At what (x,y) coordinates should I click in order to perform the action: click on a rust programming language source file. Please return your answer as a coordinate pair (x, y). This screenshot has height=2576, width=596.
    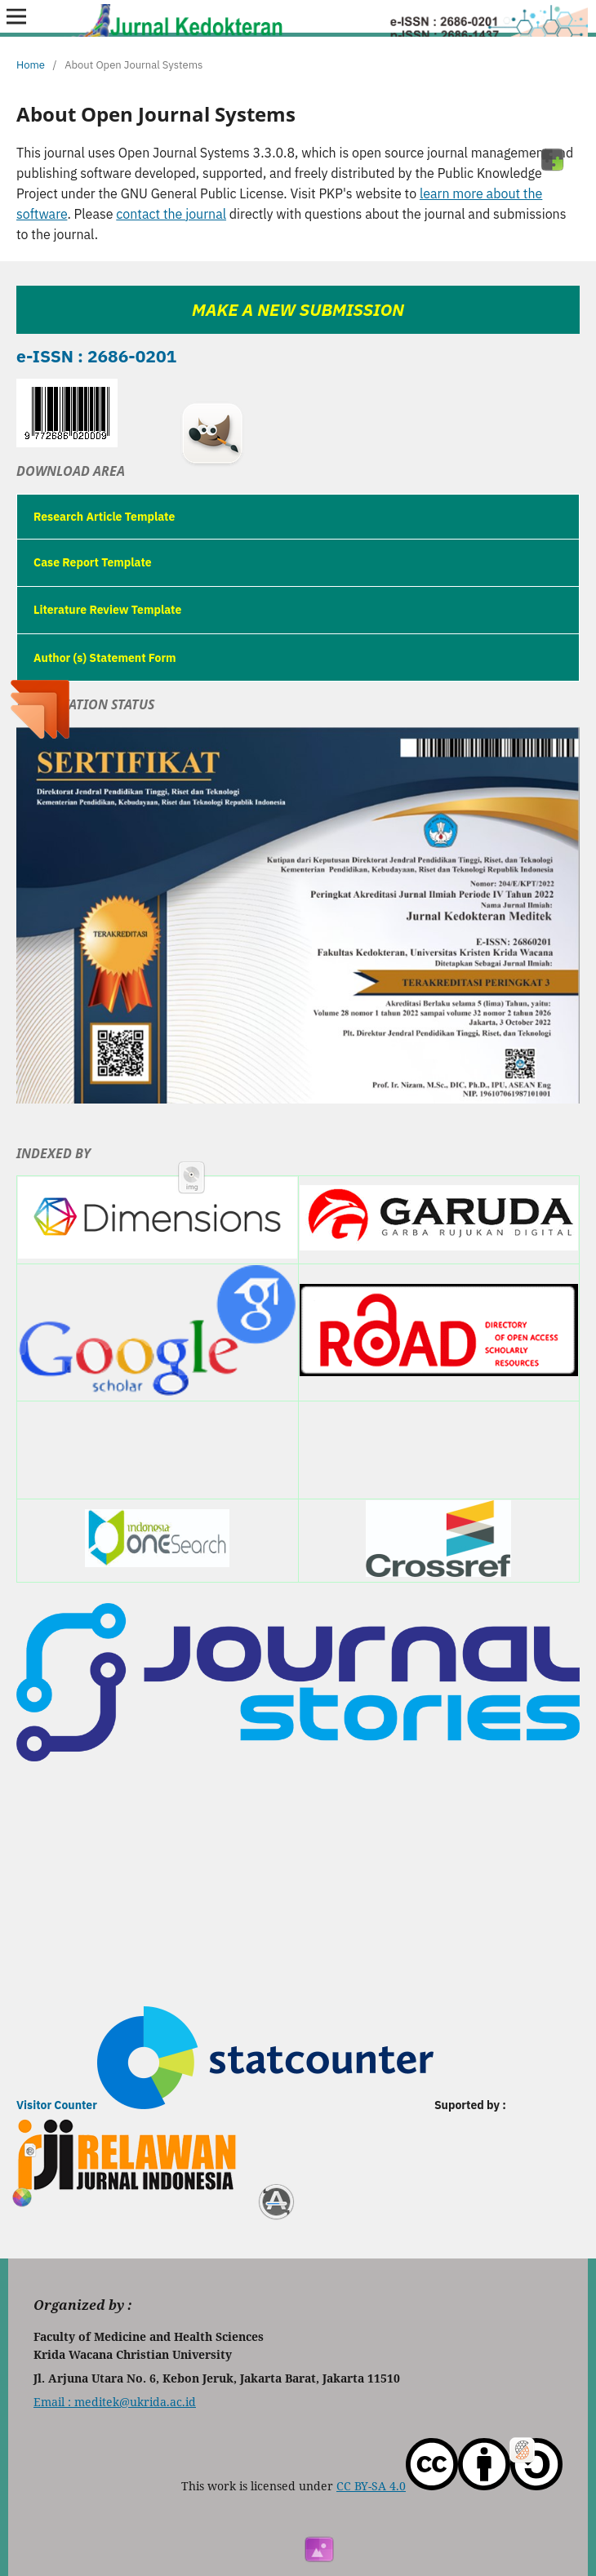
    Looking at the image, I should click on (30, 2150).